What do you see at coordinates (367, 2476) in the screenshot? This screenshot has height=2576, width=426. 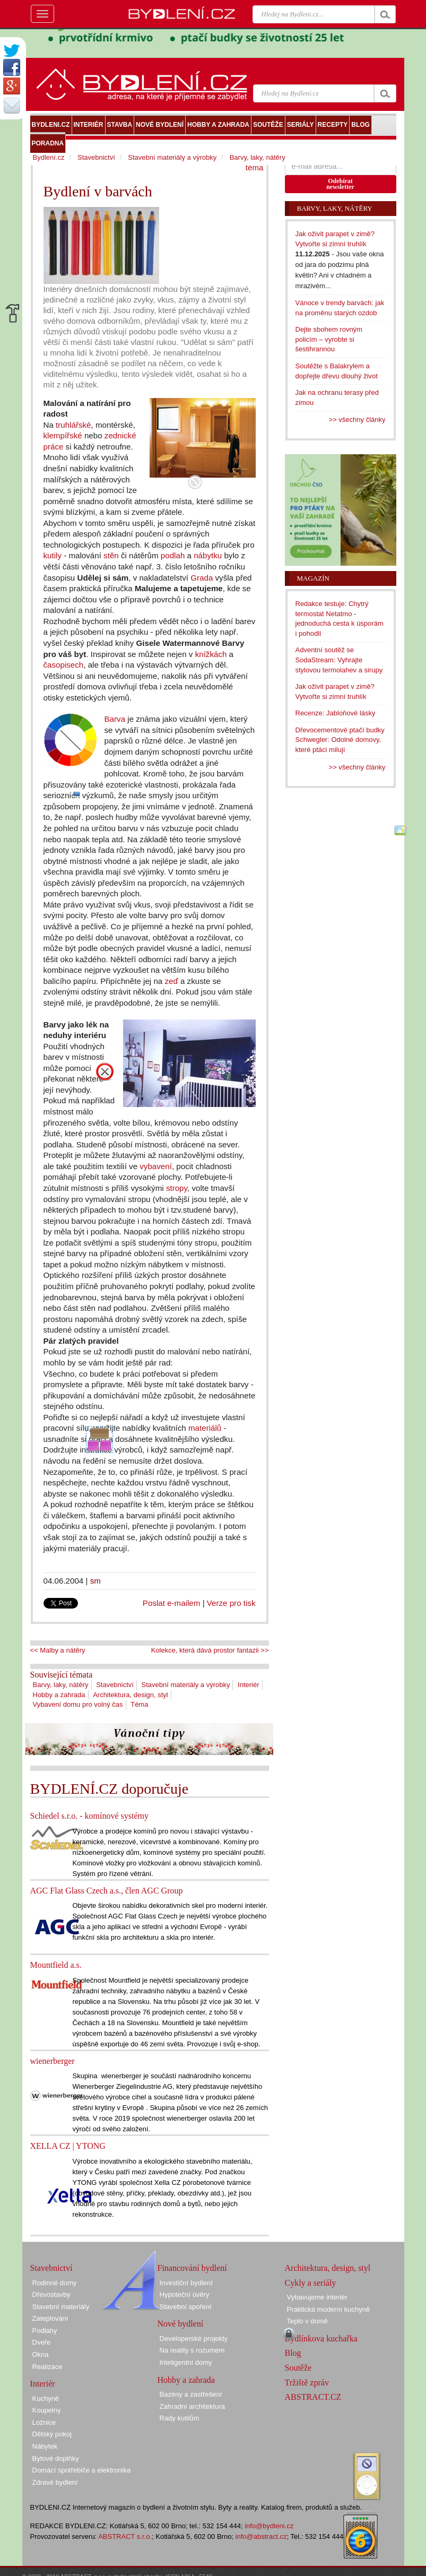 I see `iPod mini device in gold color` at bounding box center [367, 2476].